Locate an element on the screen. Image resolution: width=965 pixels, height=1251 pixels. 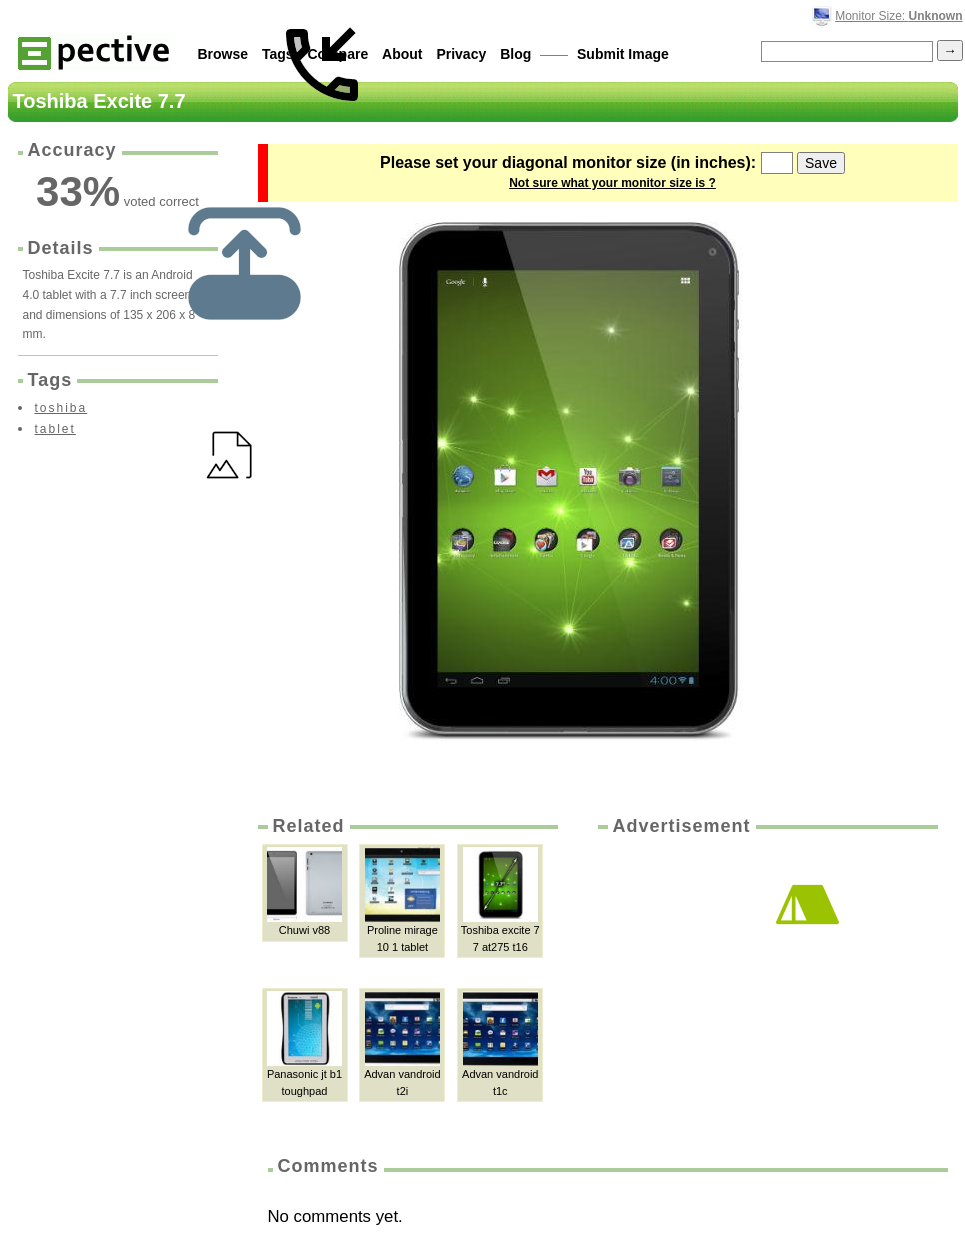
indicates an incoming call or callback request is located at coordinates (322, 65).